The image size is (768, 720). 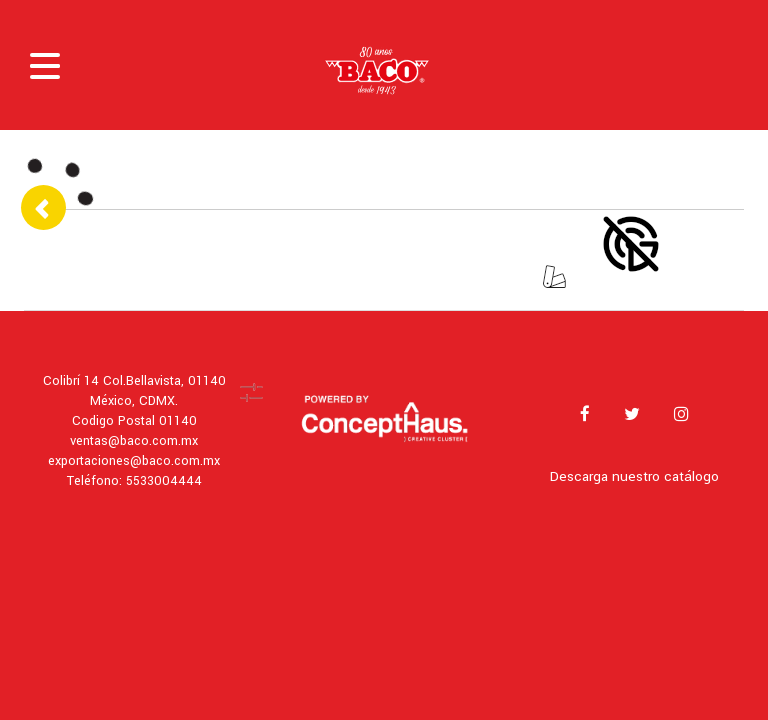 I want to click on radar or scanning feature disabled, so click(x=631, y=244).